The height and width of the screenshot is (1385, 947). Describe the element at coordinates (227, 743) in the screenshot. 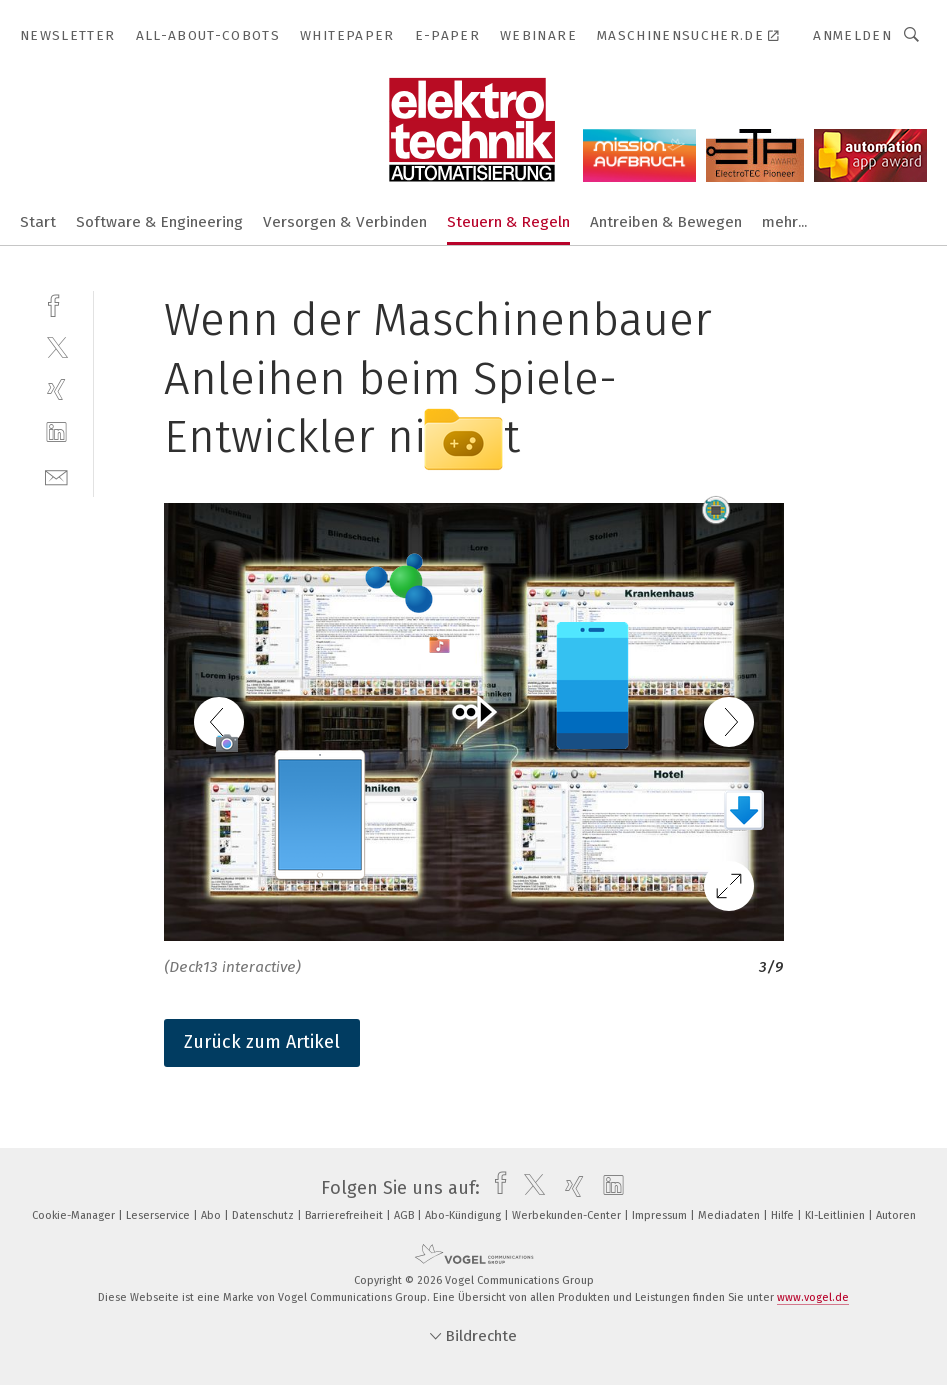

I see `open the camera app` at that location.